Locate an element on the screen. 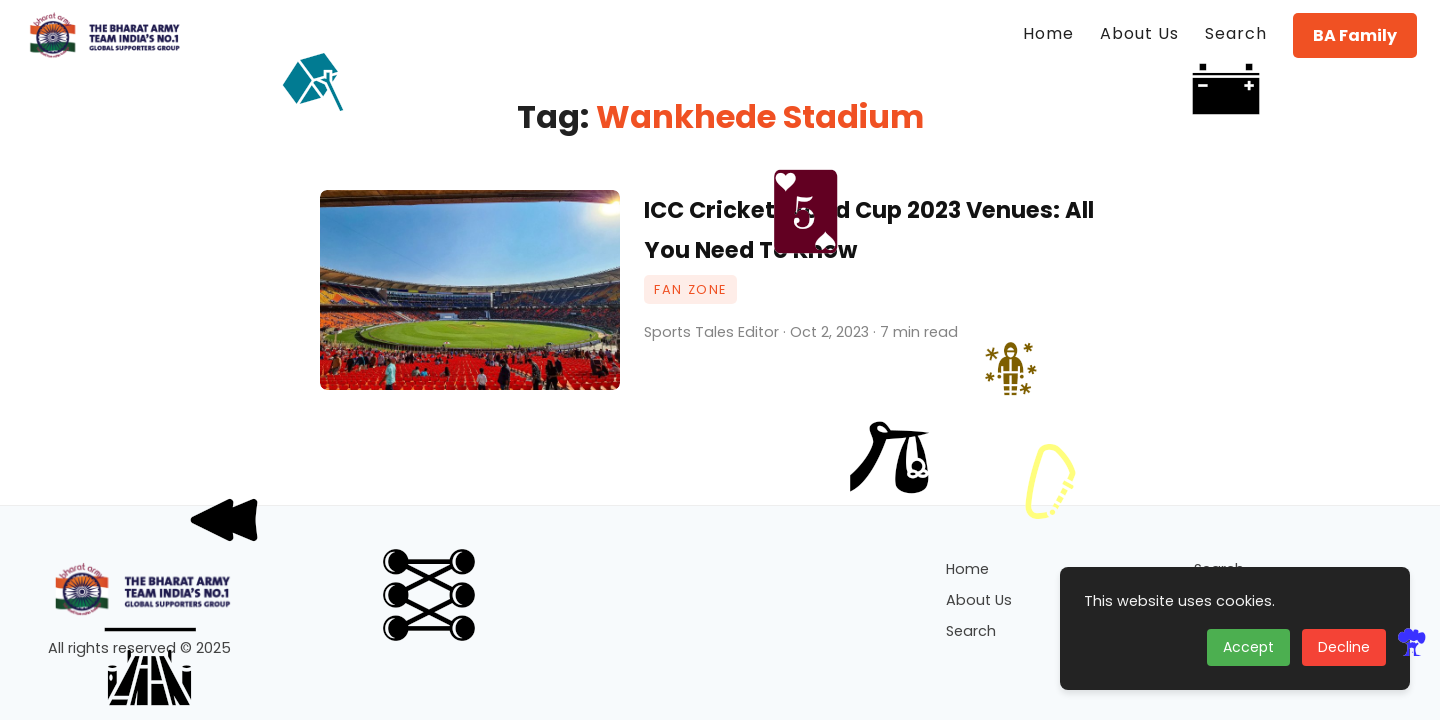  enter a treehouse or forest dwelling is located at coordinates (1411, 641).